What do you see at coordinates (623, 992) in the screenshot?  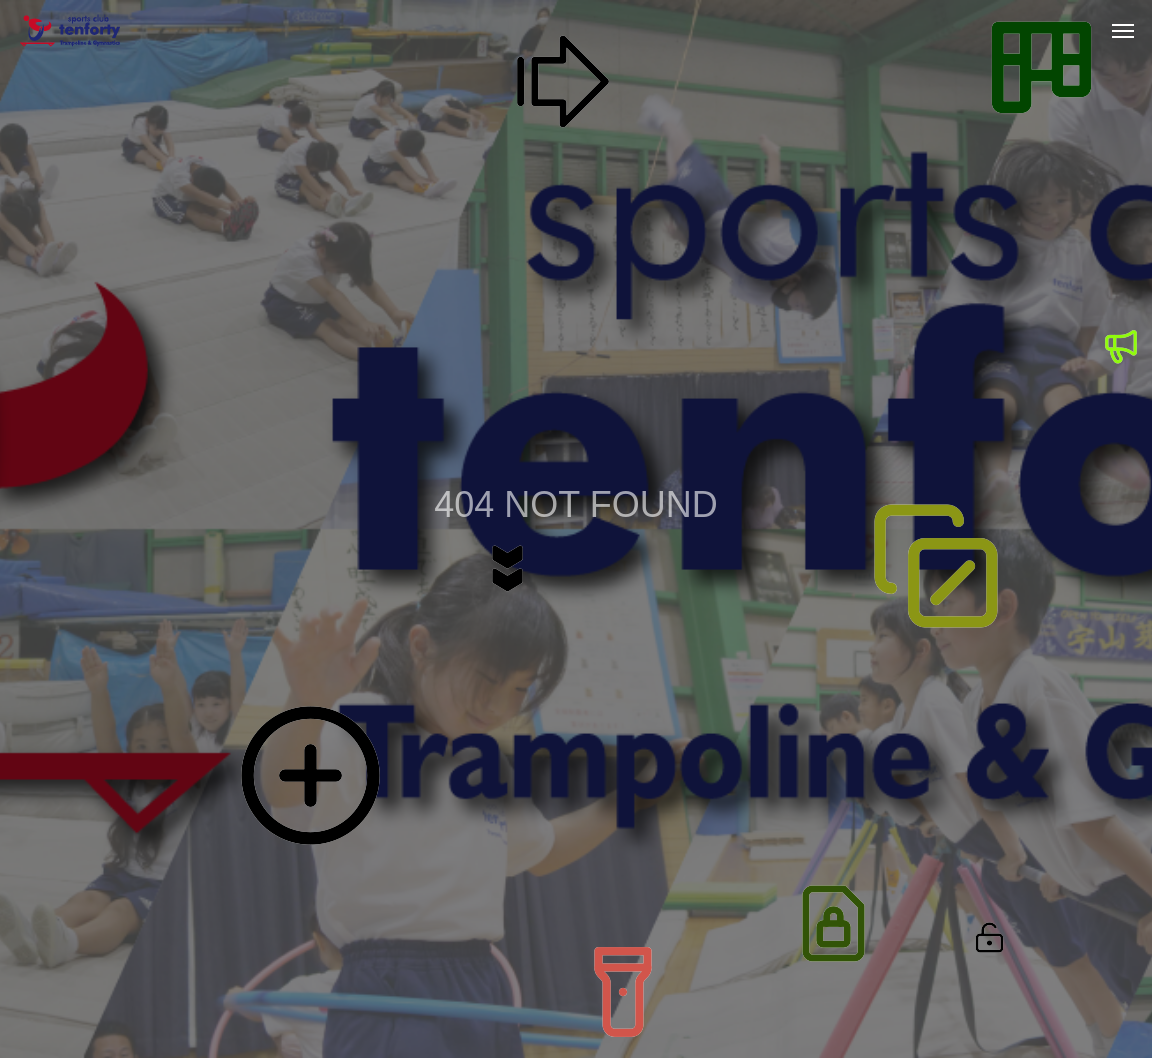 I see `turn on device flashlight` at bounding box center [623, 992].